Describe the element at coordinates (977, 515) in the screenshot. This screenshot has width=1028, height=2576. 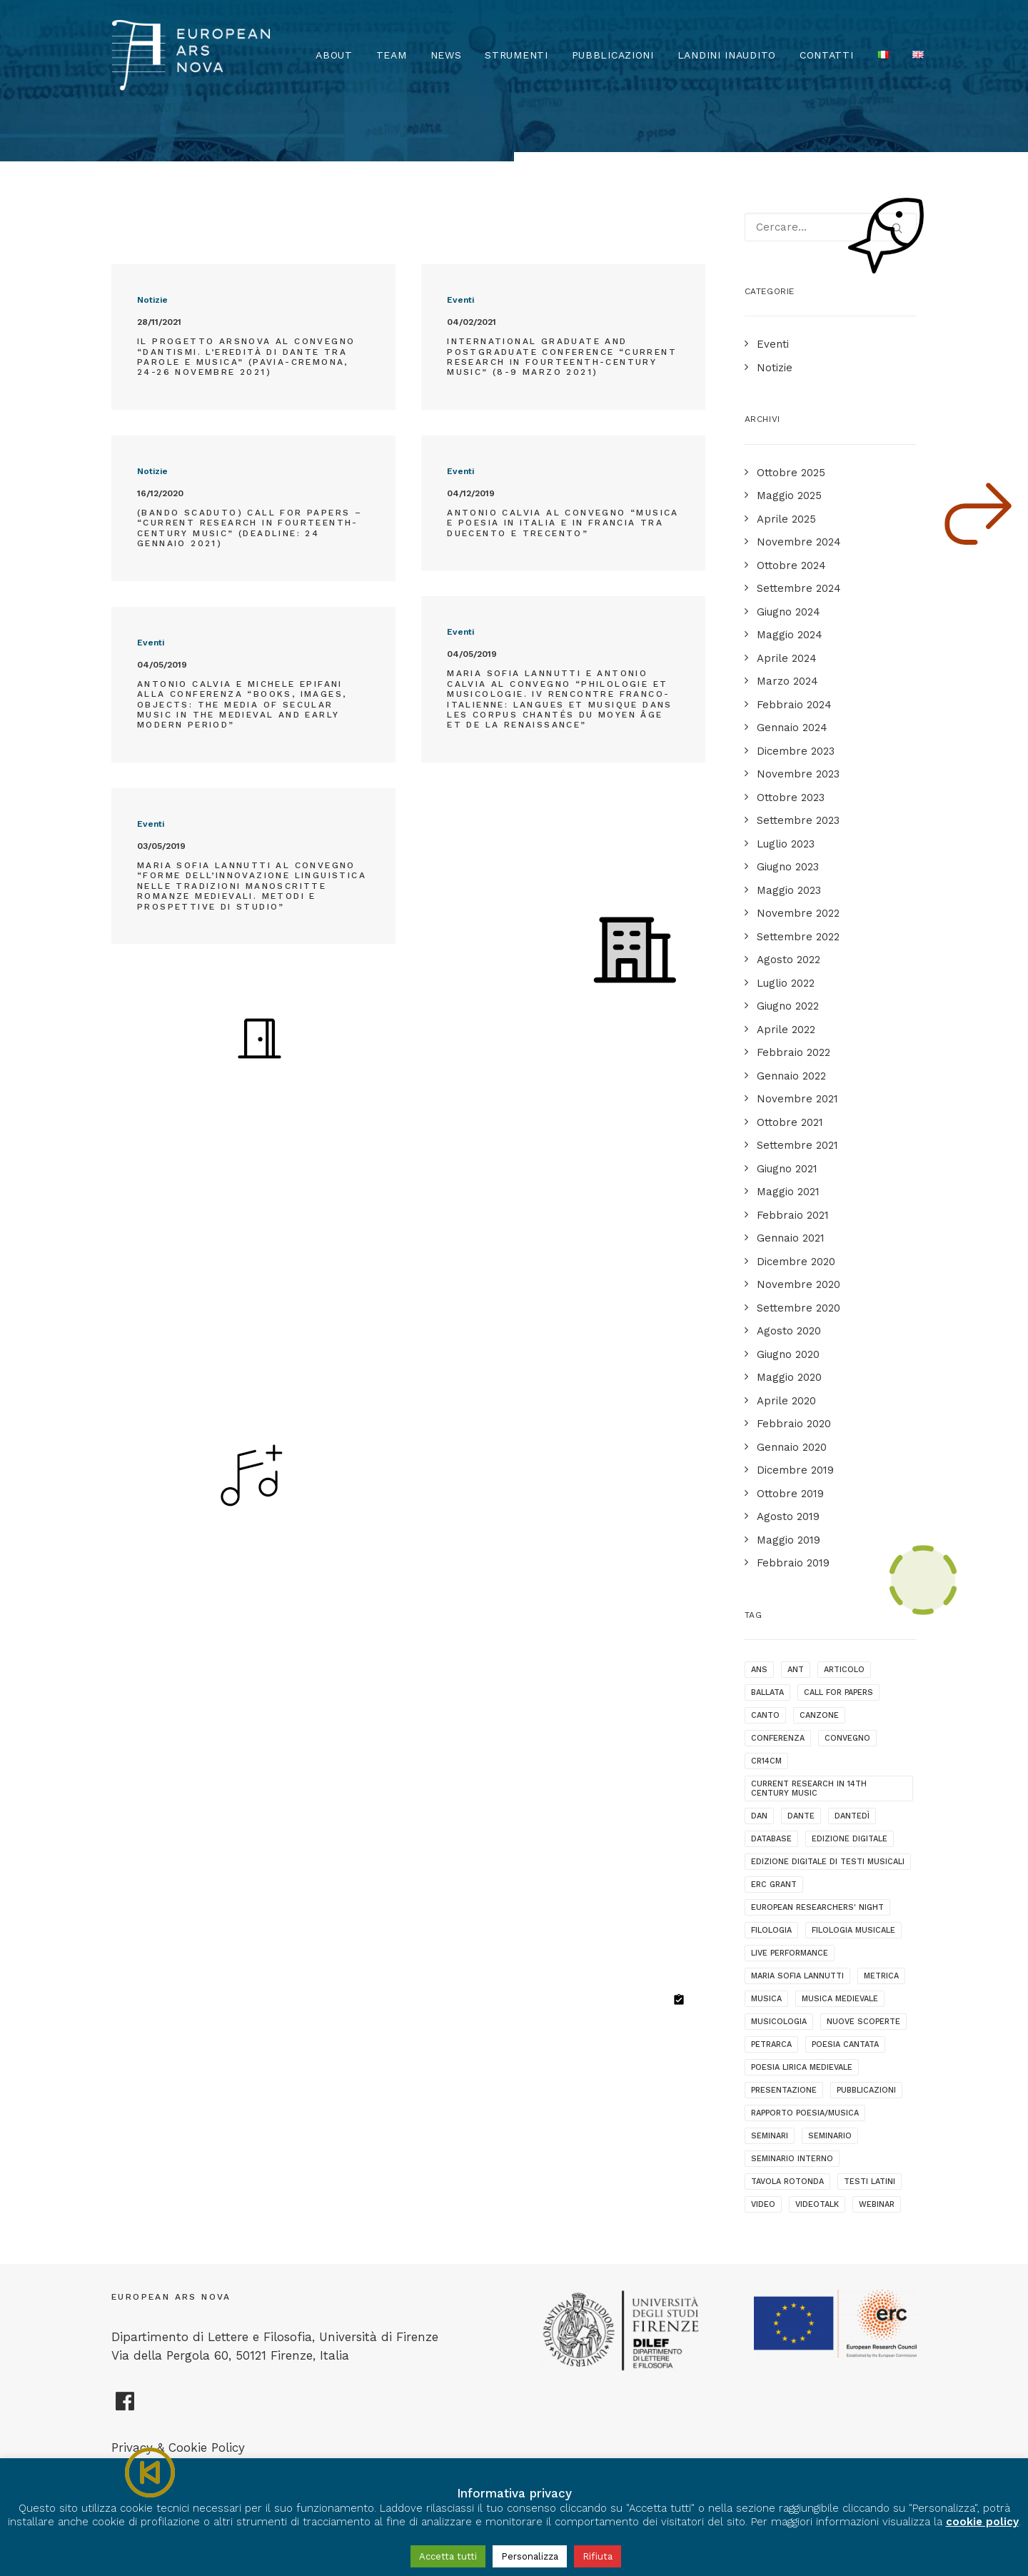
I see `redo the last undone action` at that location.